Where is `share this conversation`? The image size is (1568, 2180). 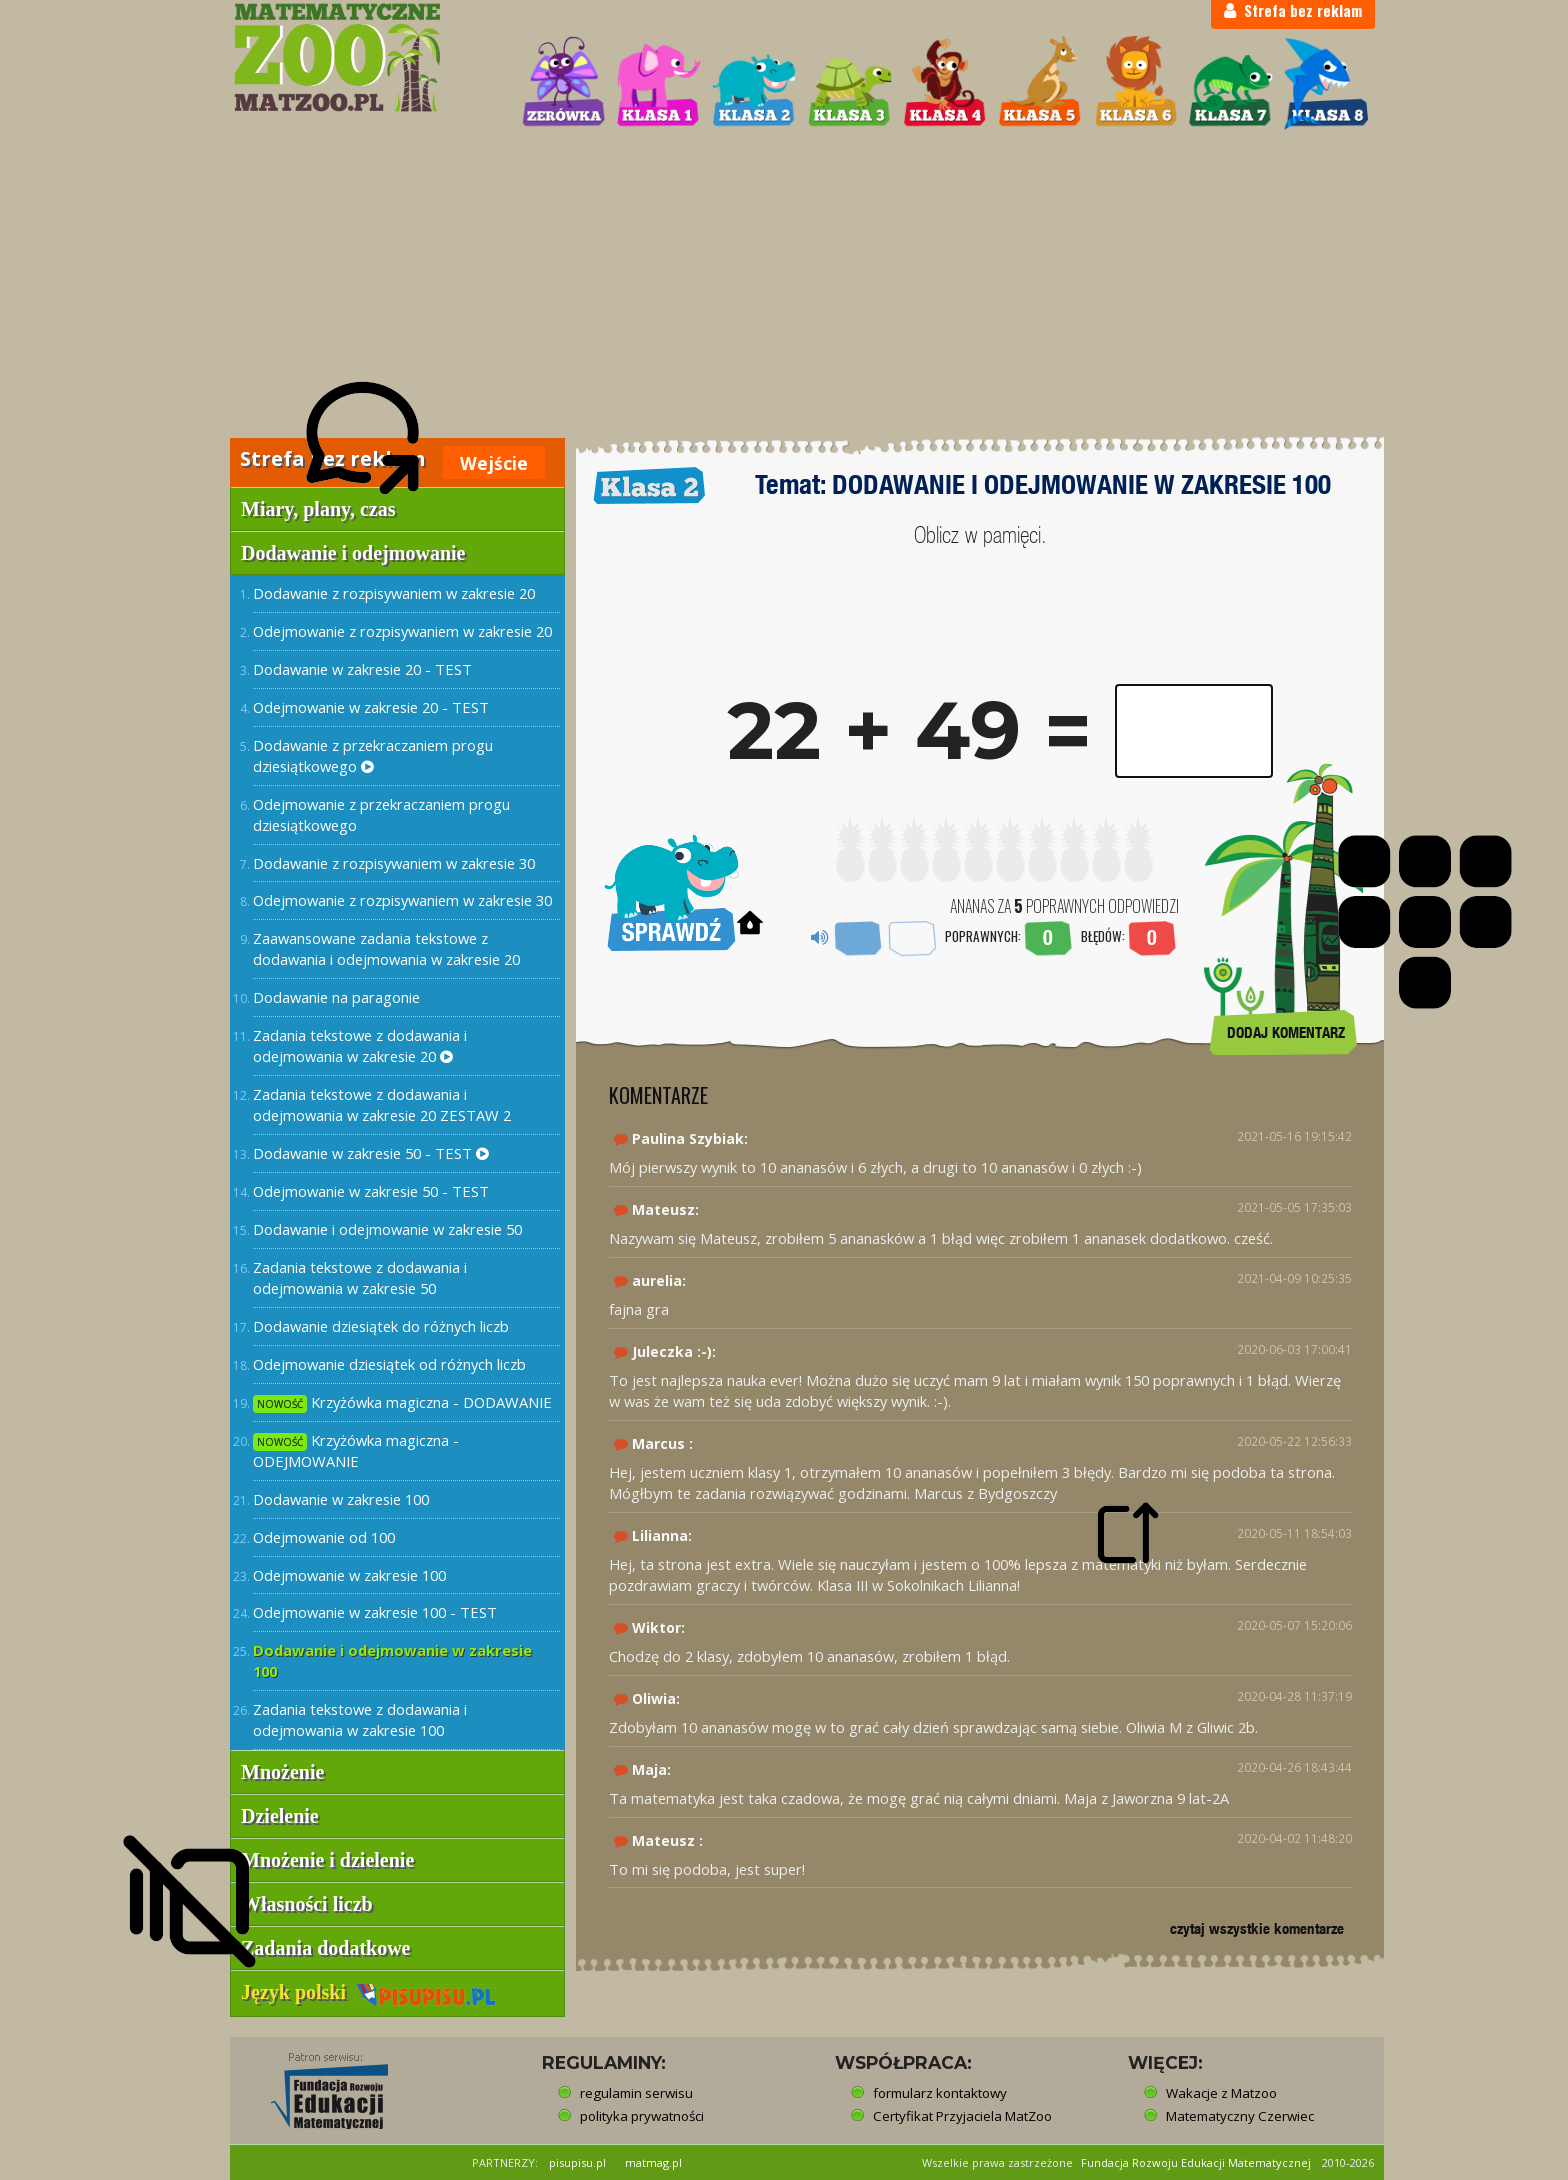 share this conversation is located at coordinates (362, 432).